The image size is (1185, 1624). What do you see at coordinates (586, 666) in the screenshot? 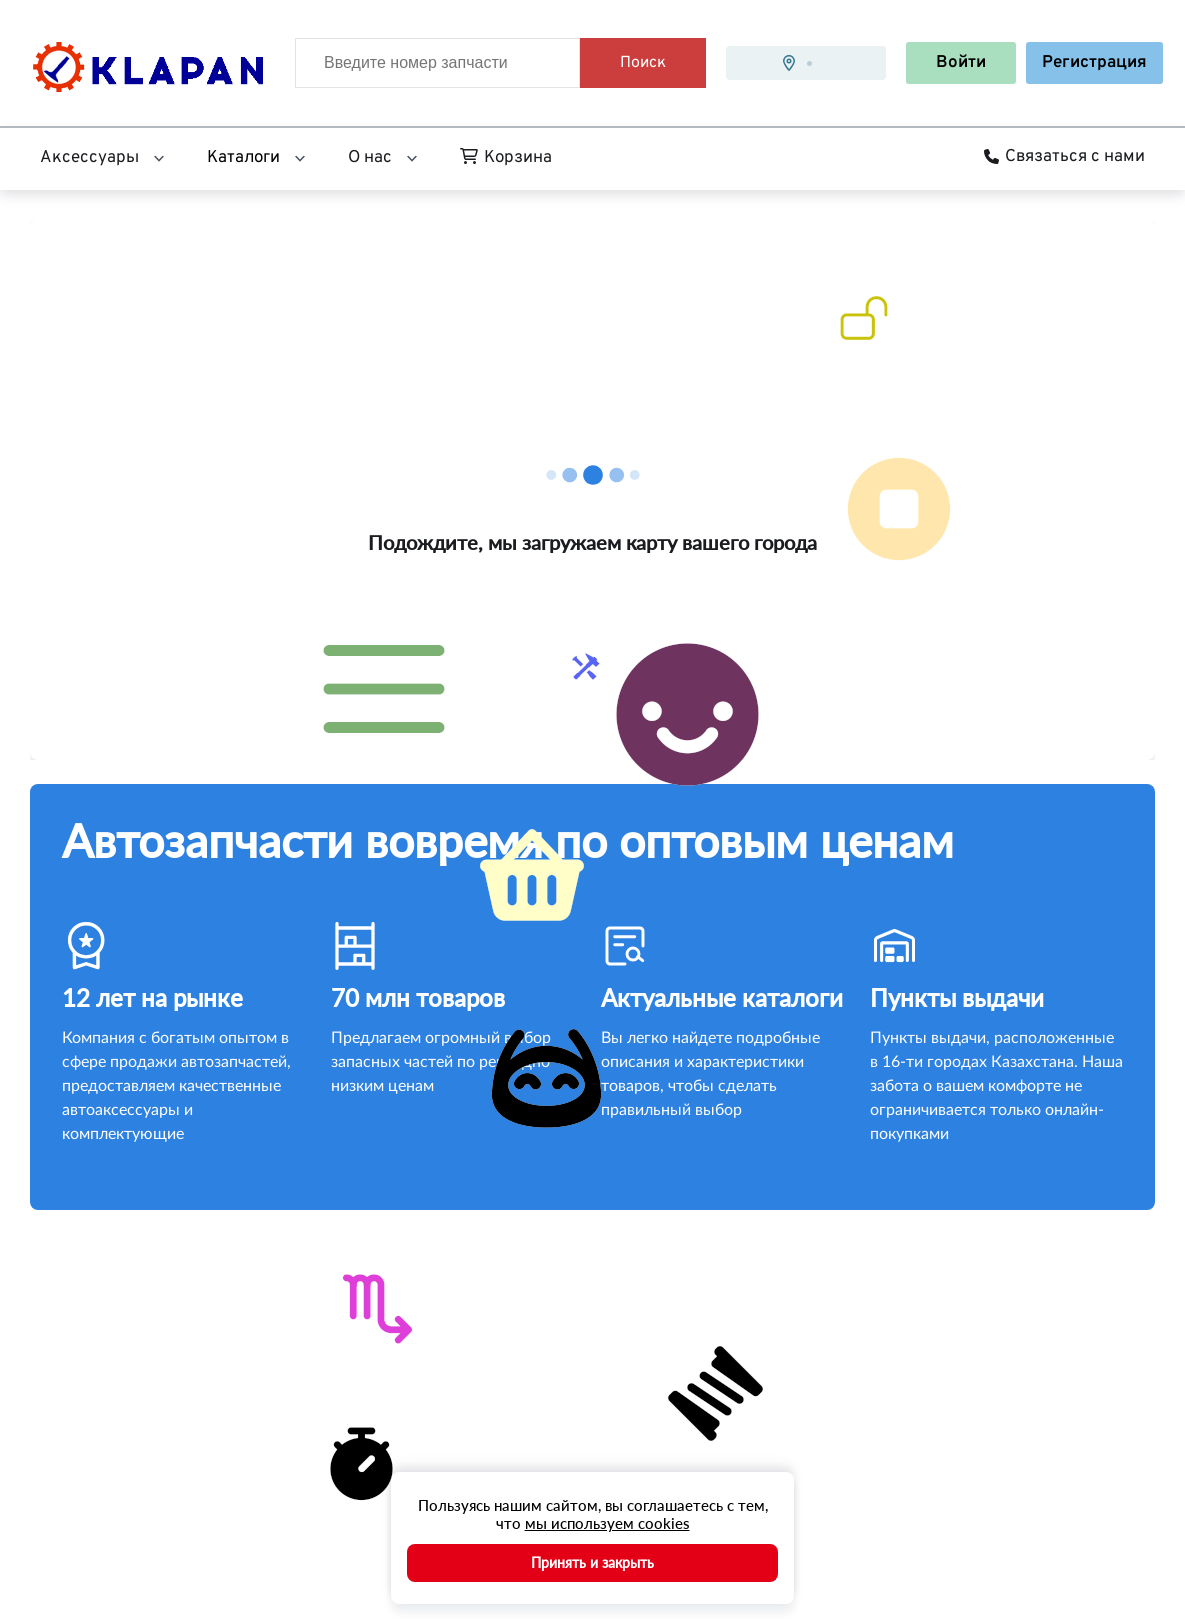
I see `indicates a Discord staff member` at bounding box center [586, 666].